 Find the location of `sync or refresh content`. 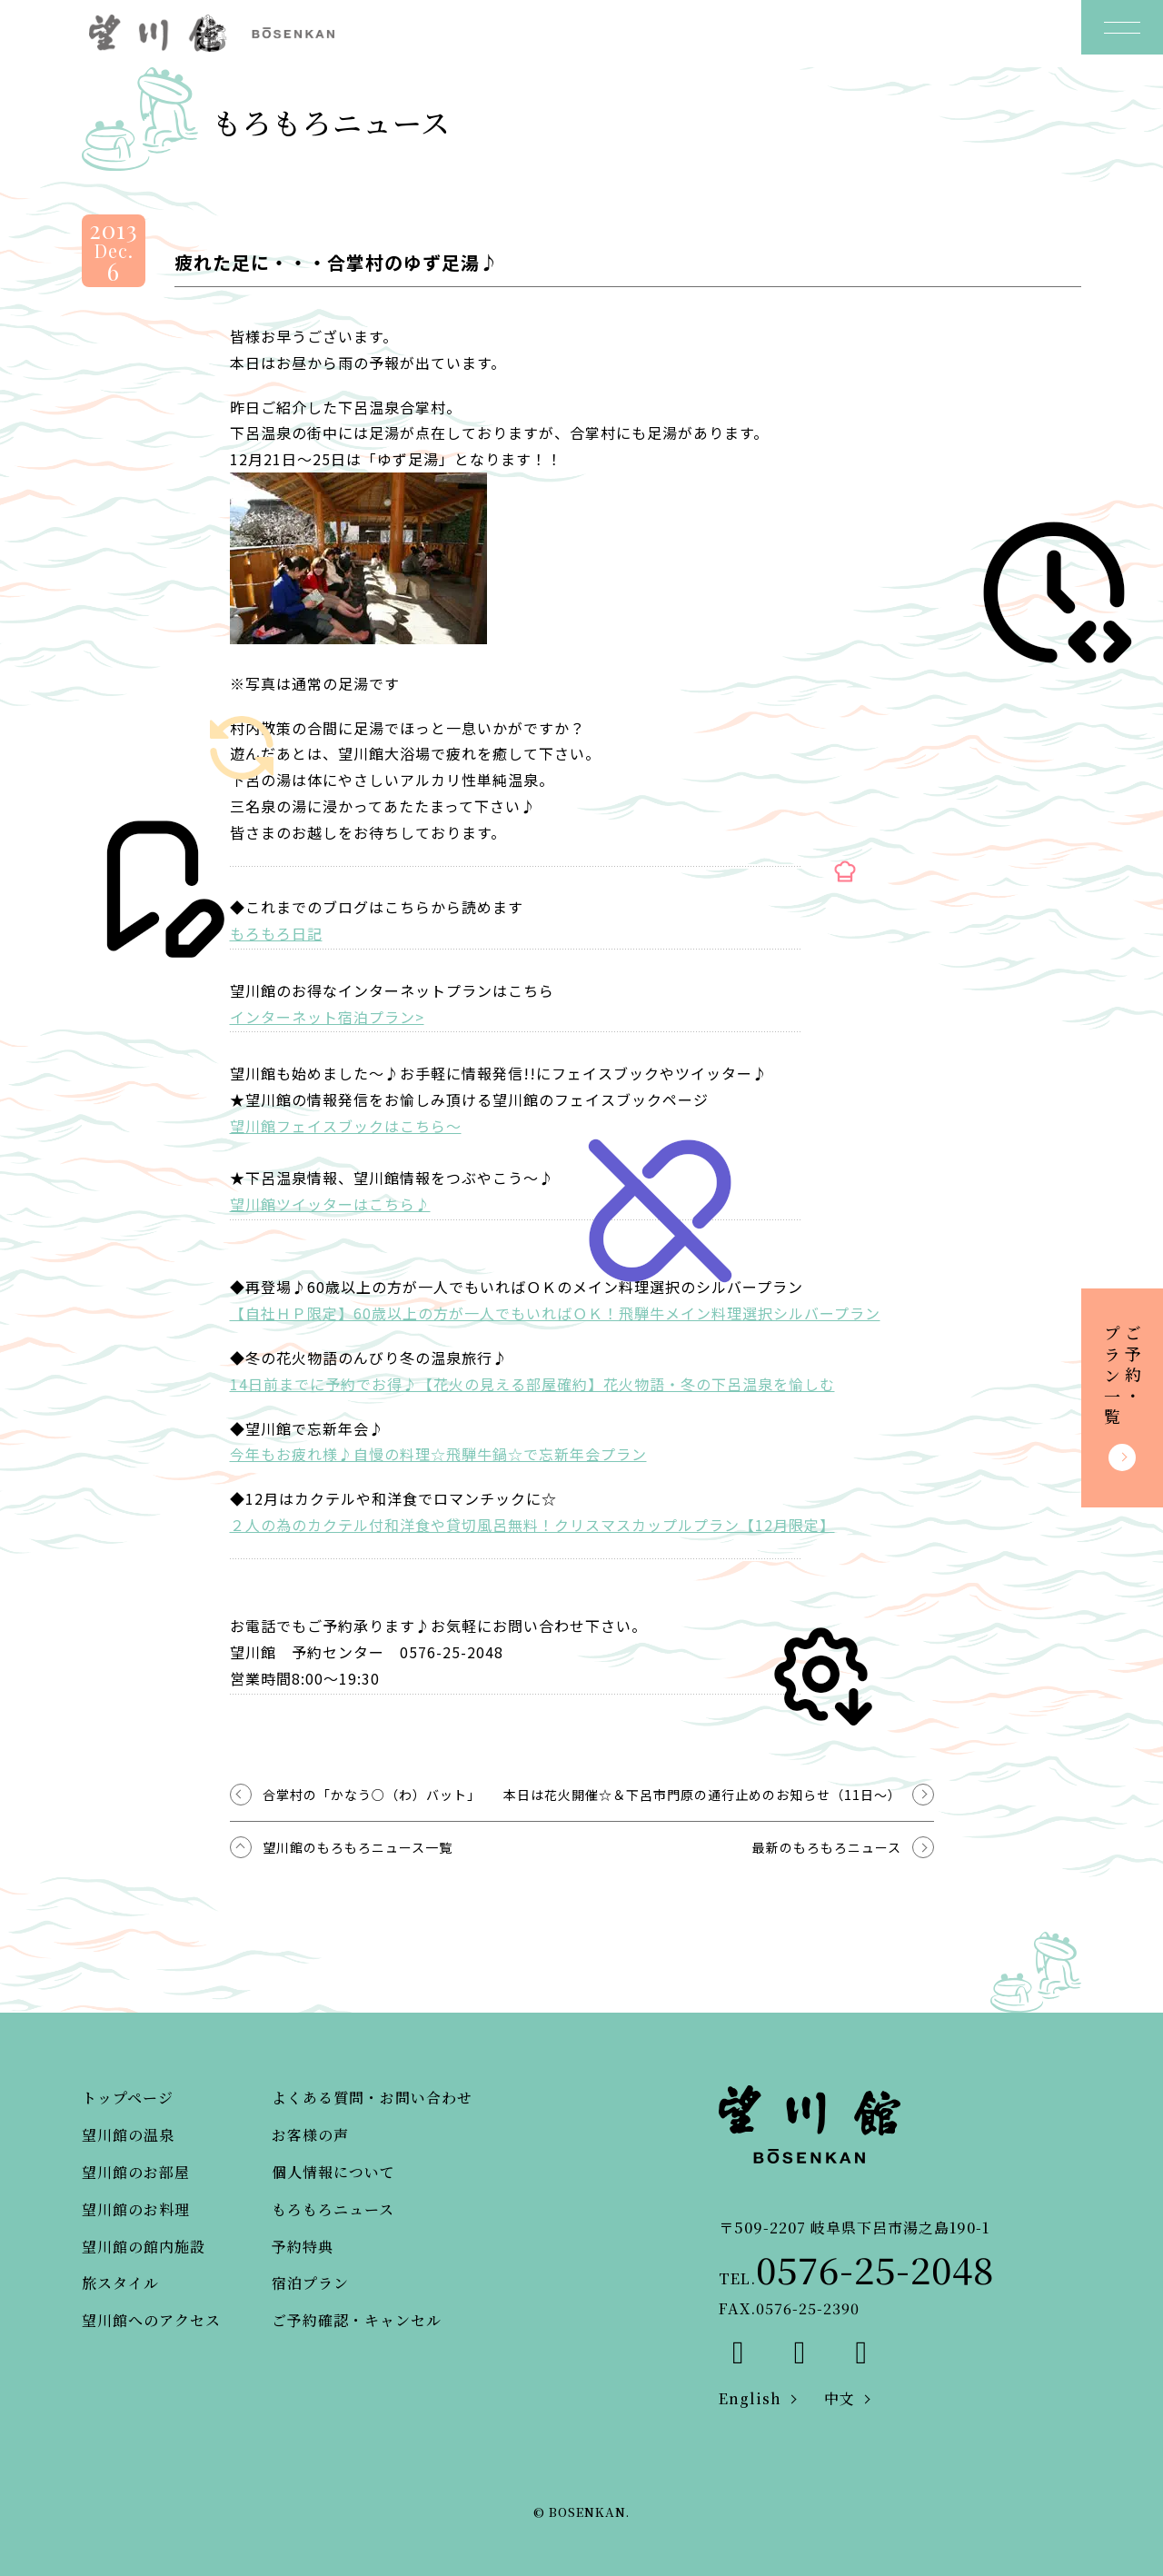

sync or refresh content is located at coordinates (242, 748).